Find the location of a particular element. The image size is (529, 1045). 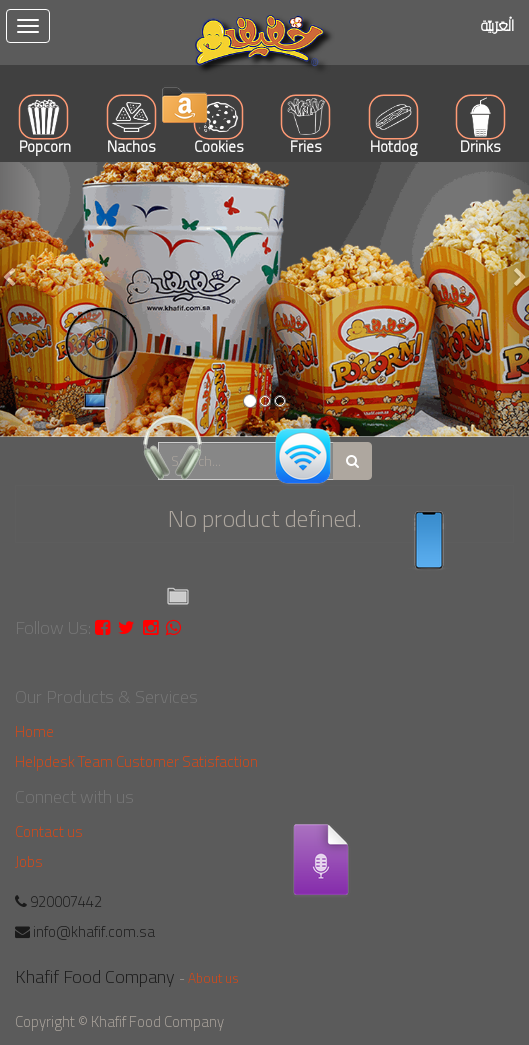

a podcast audio file is located at coordinates (321, 861).